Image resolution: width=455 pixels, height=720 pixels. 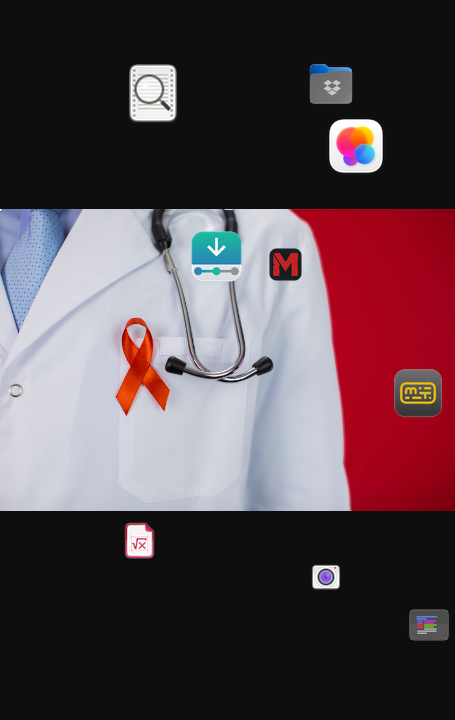 I want to click on launch Metro 2033 game, so click(x=285, y=264).